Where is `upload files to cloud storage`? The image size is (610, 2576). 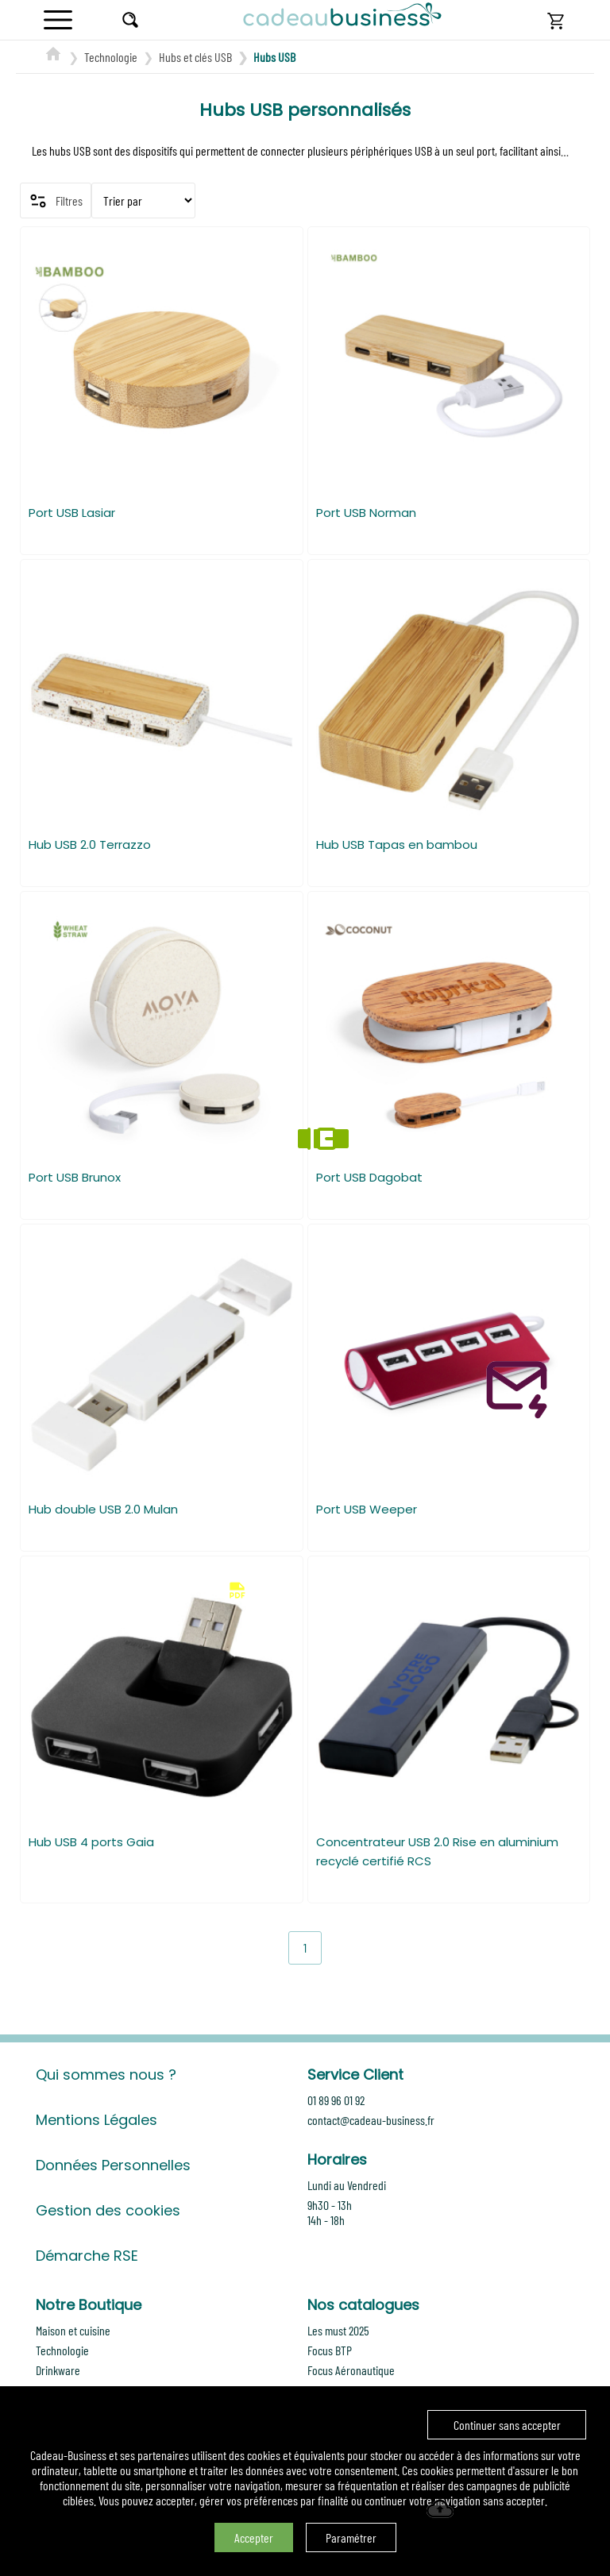 upload files to cloud storage is located at coordinates (440, 2509).